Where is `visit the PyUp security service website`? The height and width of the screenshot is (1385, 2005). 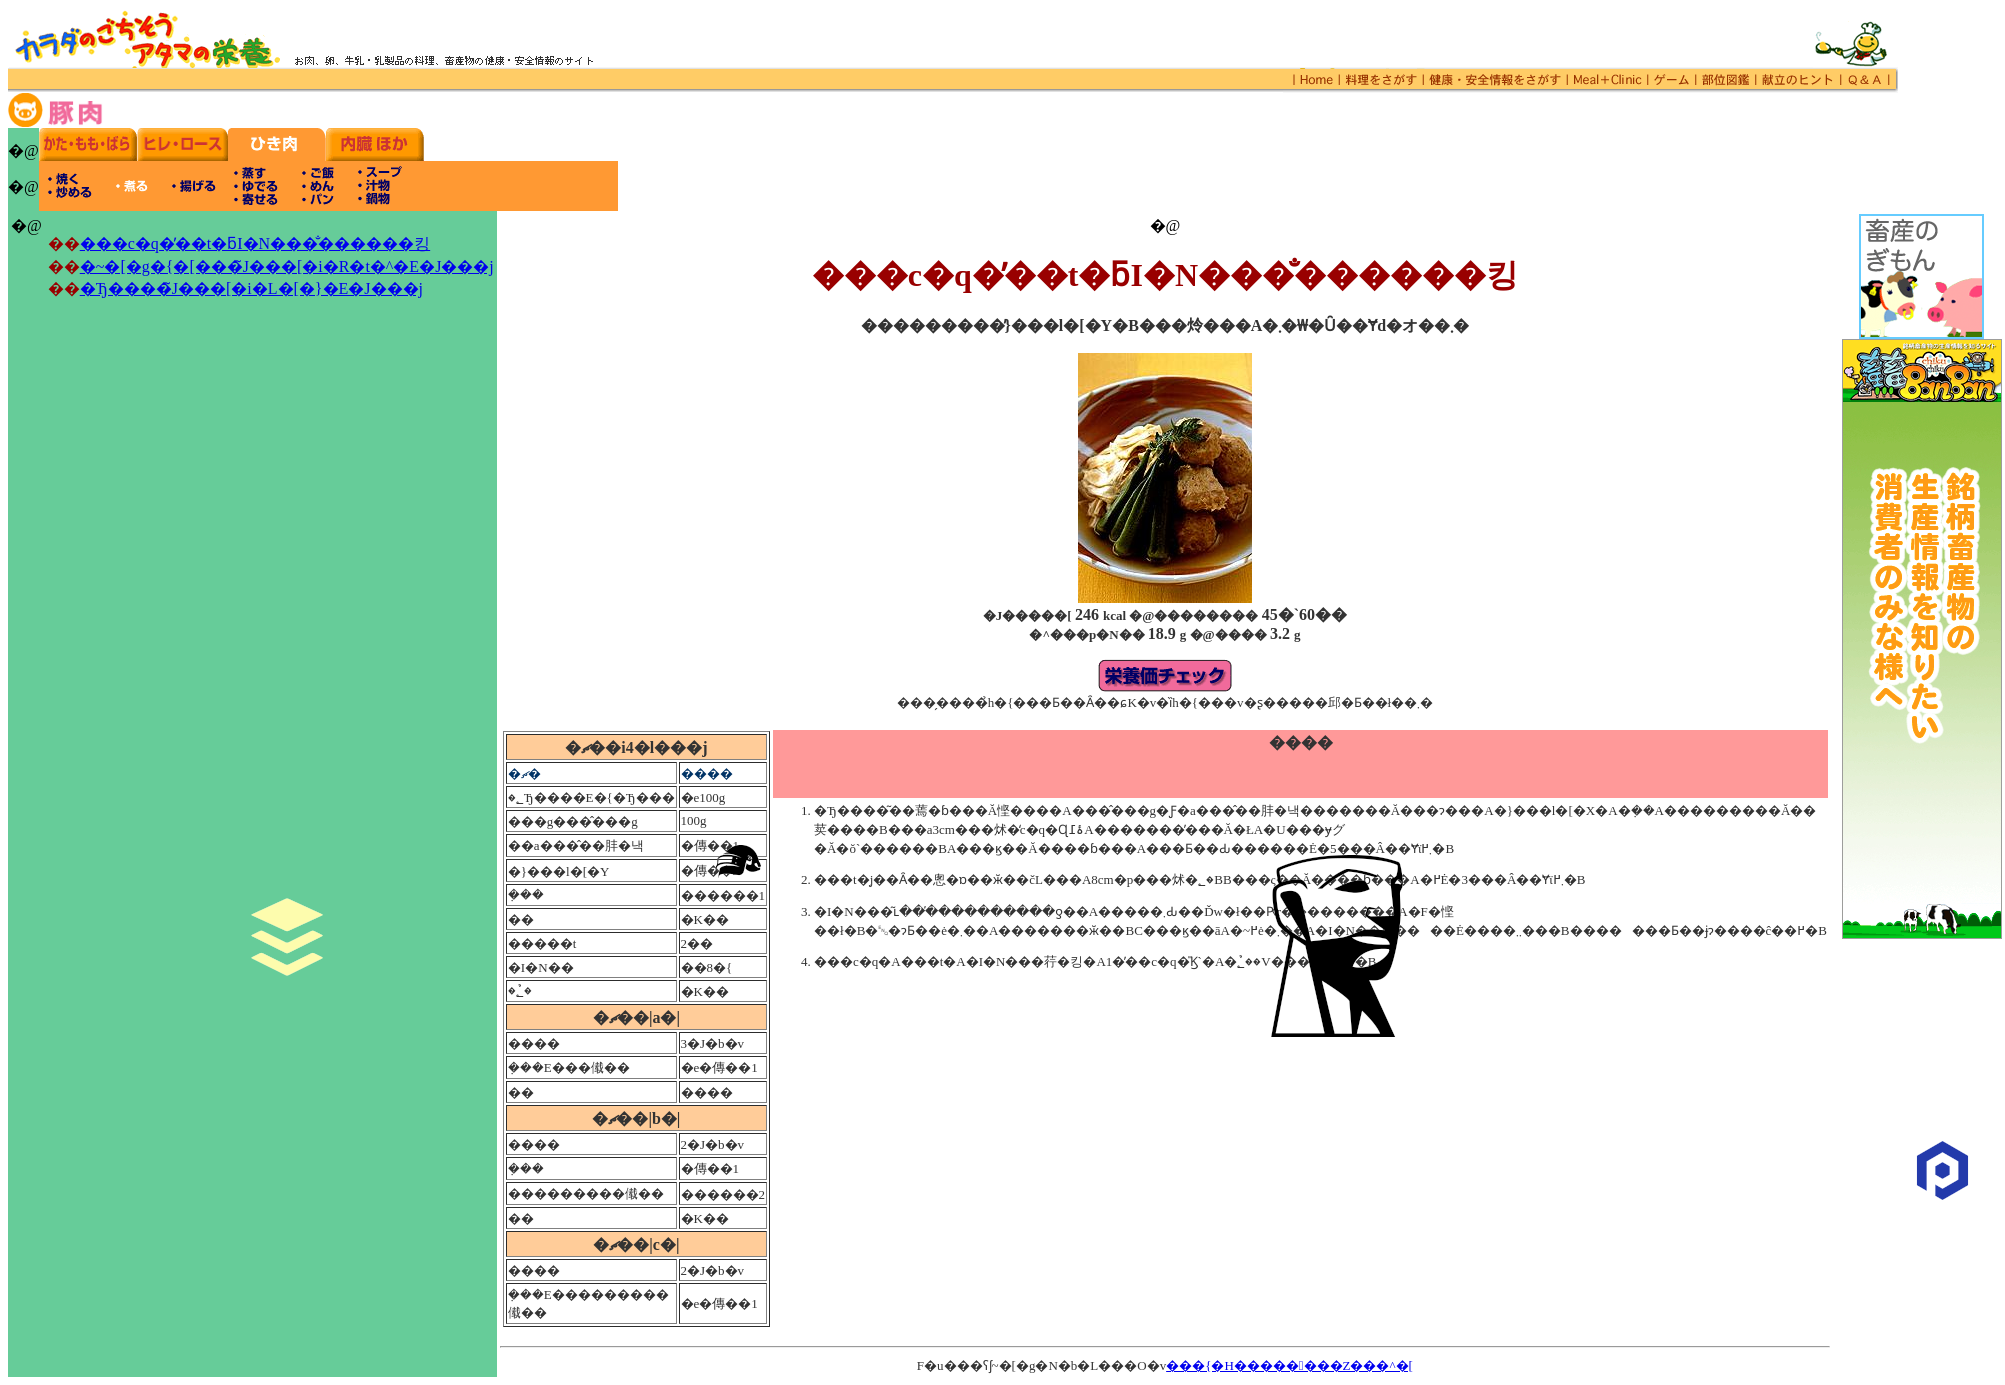 visit the PyUp security service website is located at coordinates (1942, 1170).